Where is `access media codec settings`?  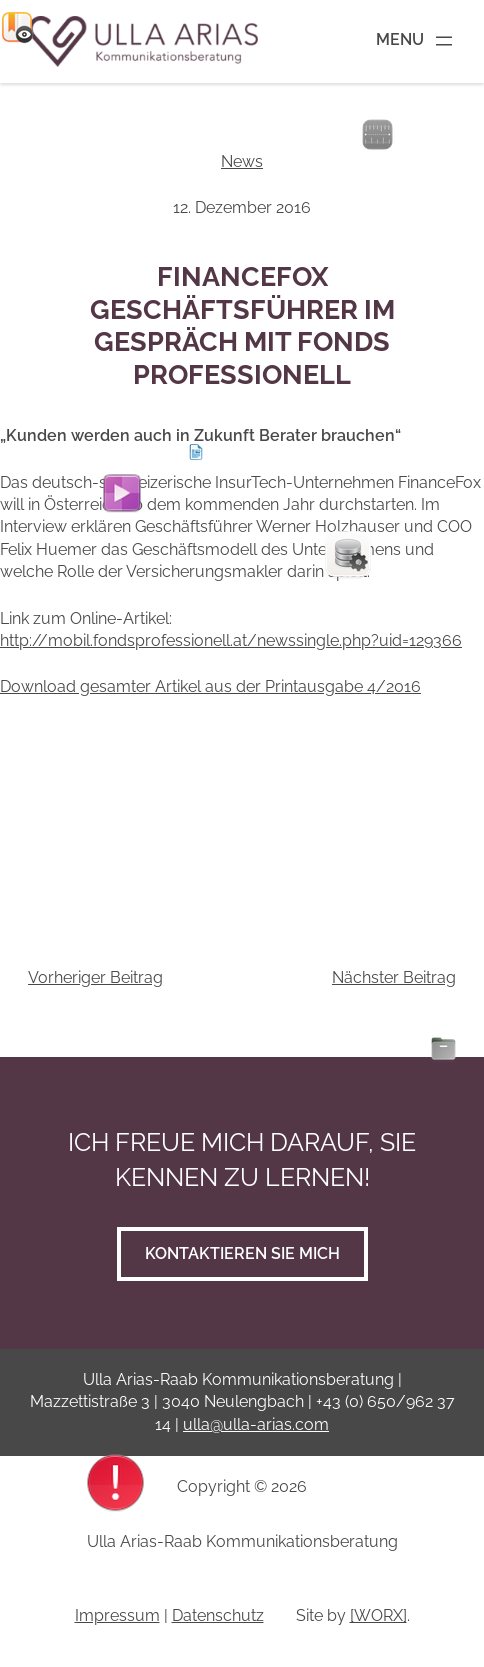
access media codec settings is located at coordinates (122, 493).